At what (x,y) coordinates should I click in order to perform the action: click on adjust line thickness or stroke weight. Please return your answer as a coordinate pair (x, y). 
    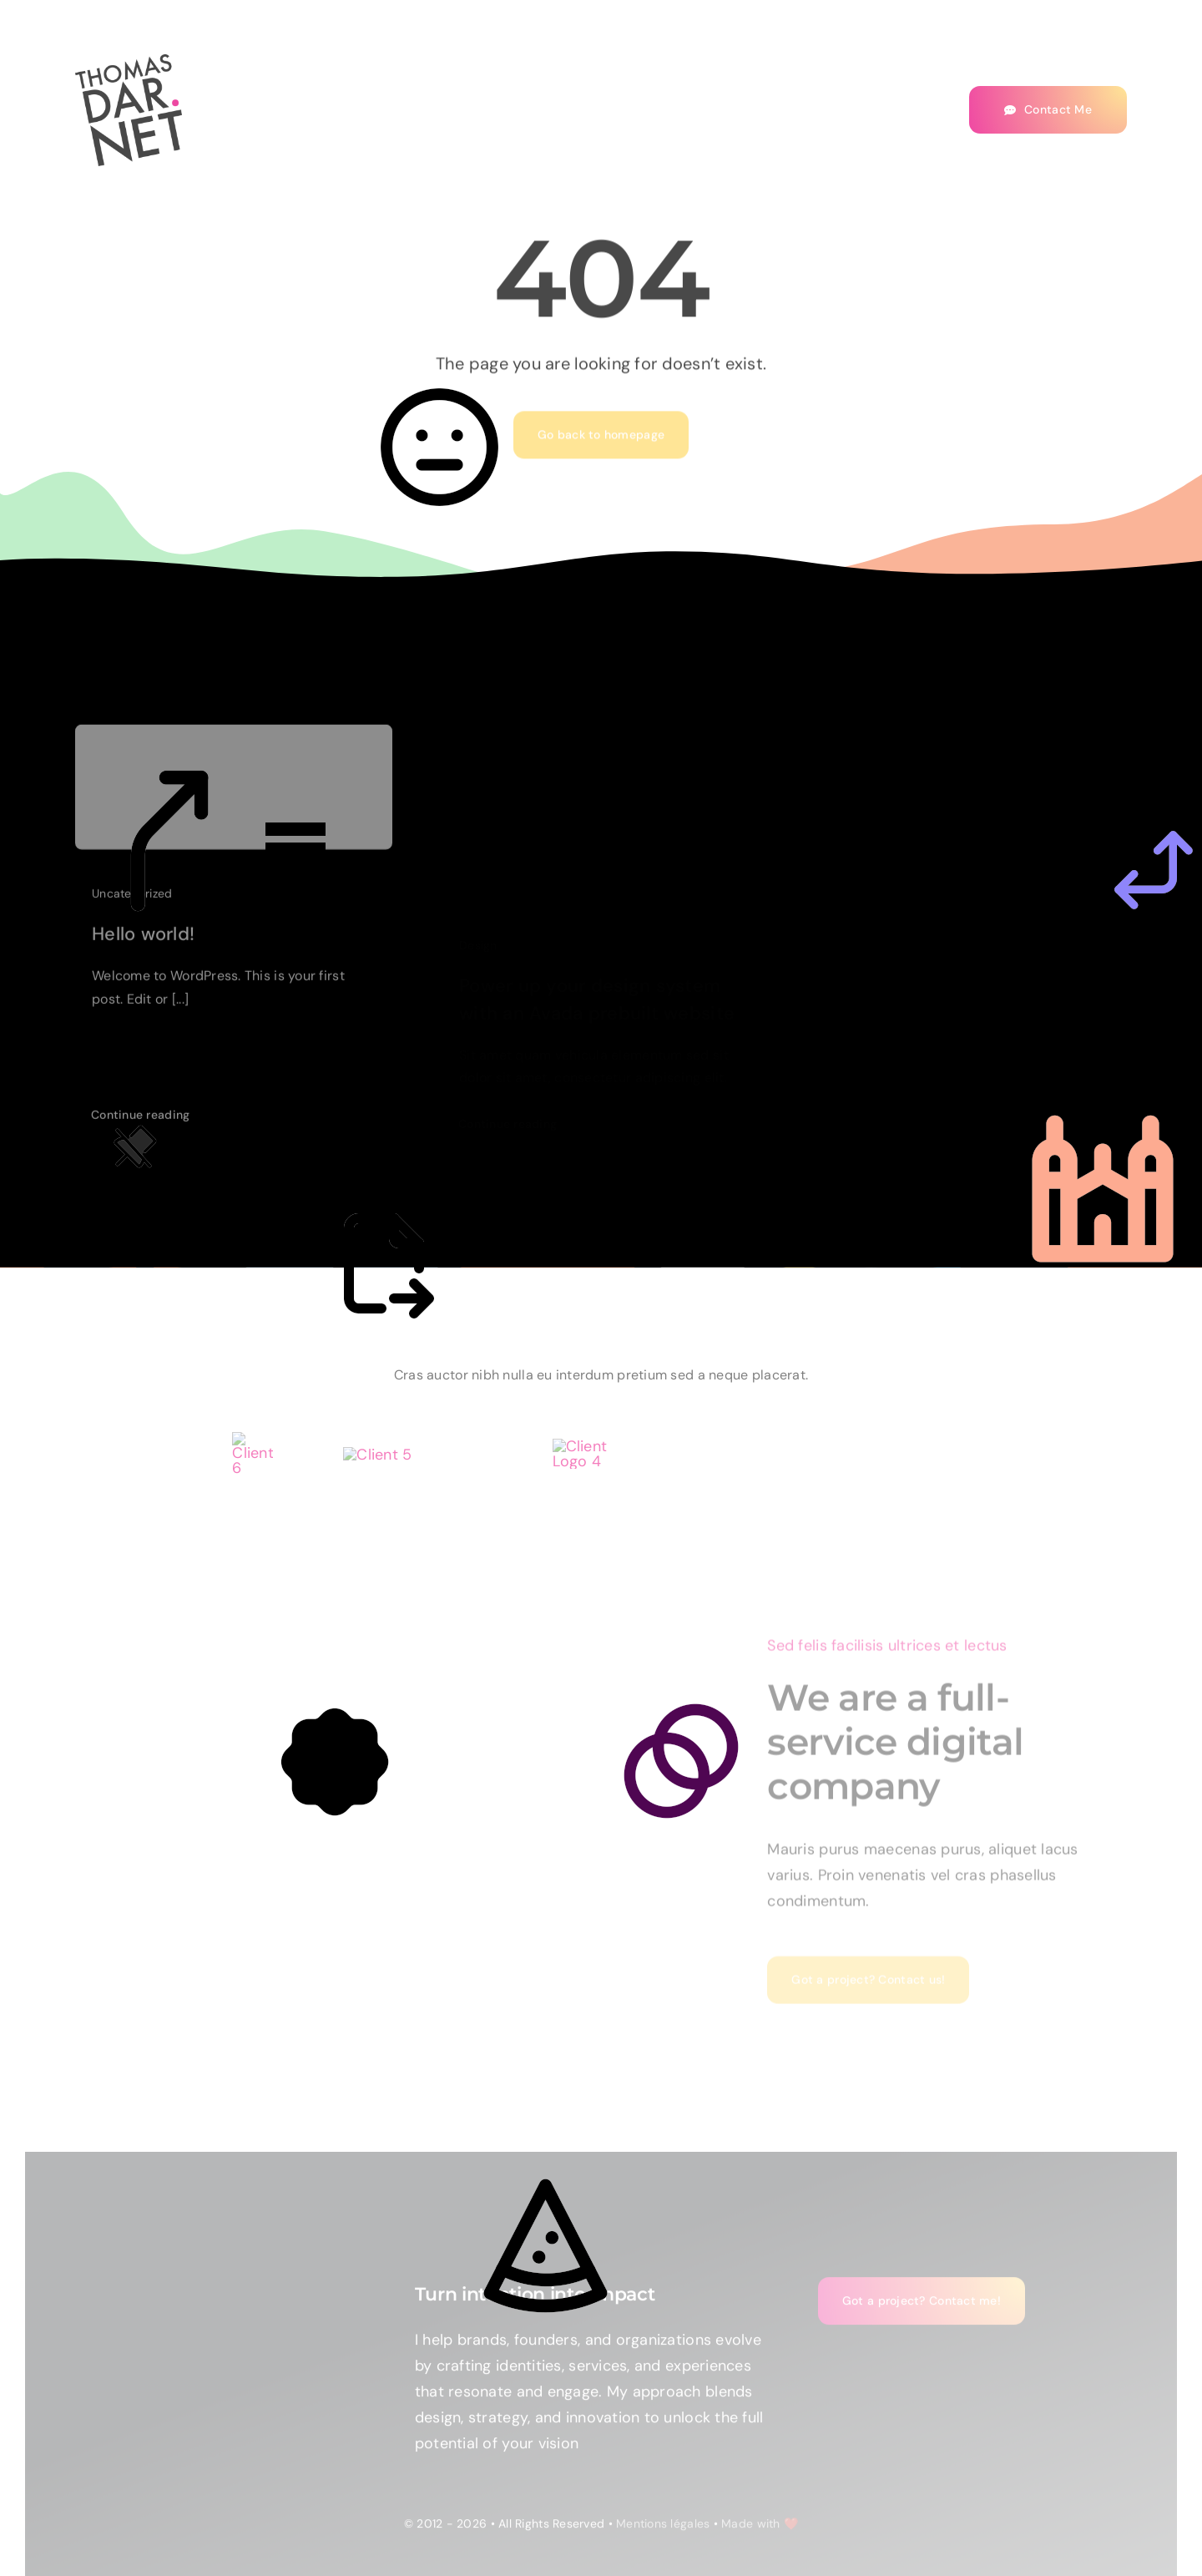
    Looking at the image, I should click on (295, 849).